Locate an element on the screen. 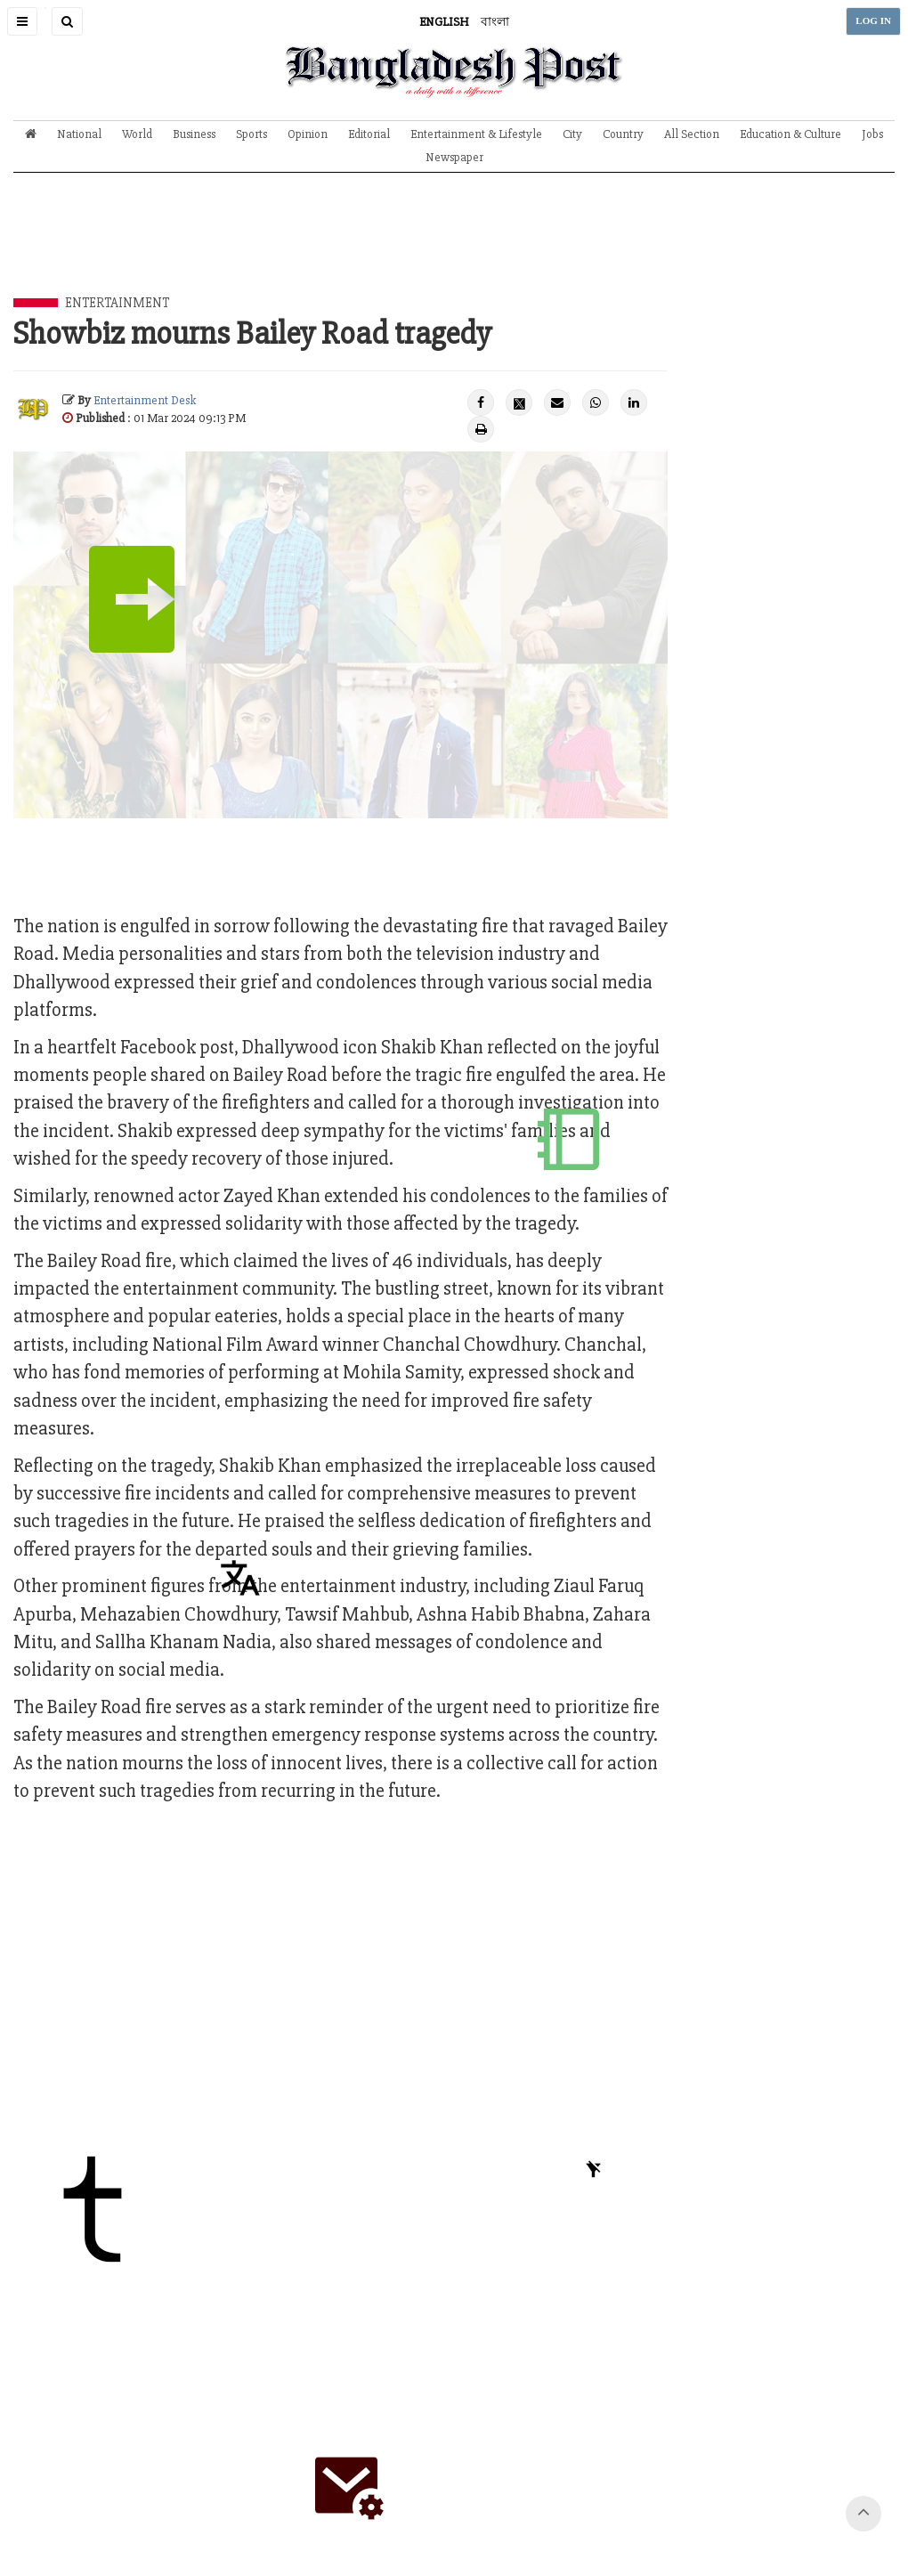  access email settings is located at coordinates (346, 2485).